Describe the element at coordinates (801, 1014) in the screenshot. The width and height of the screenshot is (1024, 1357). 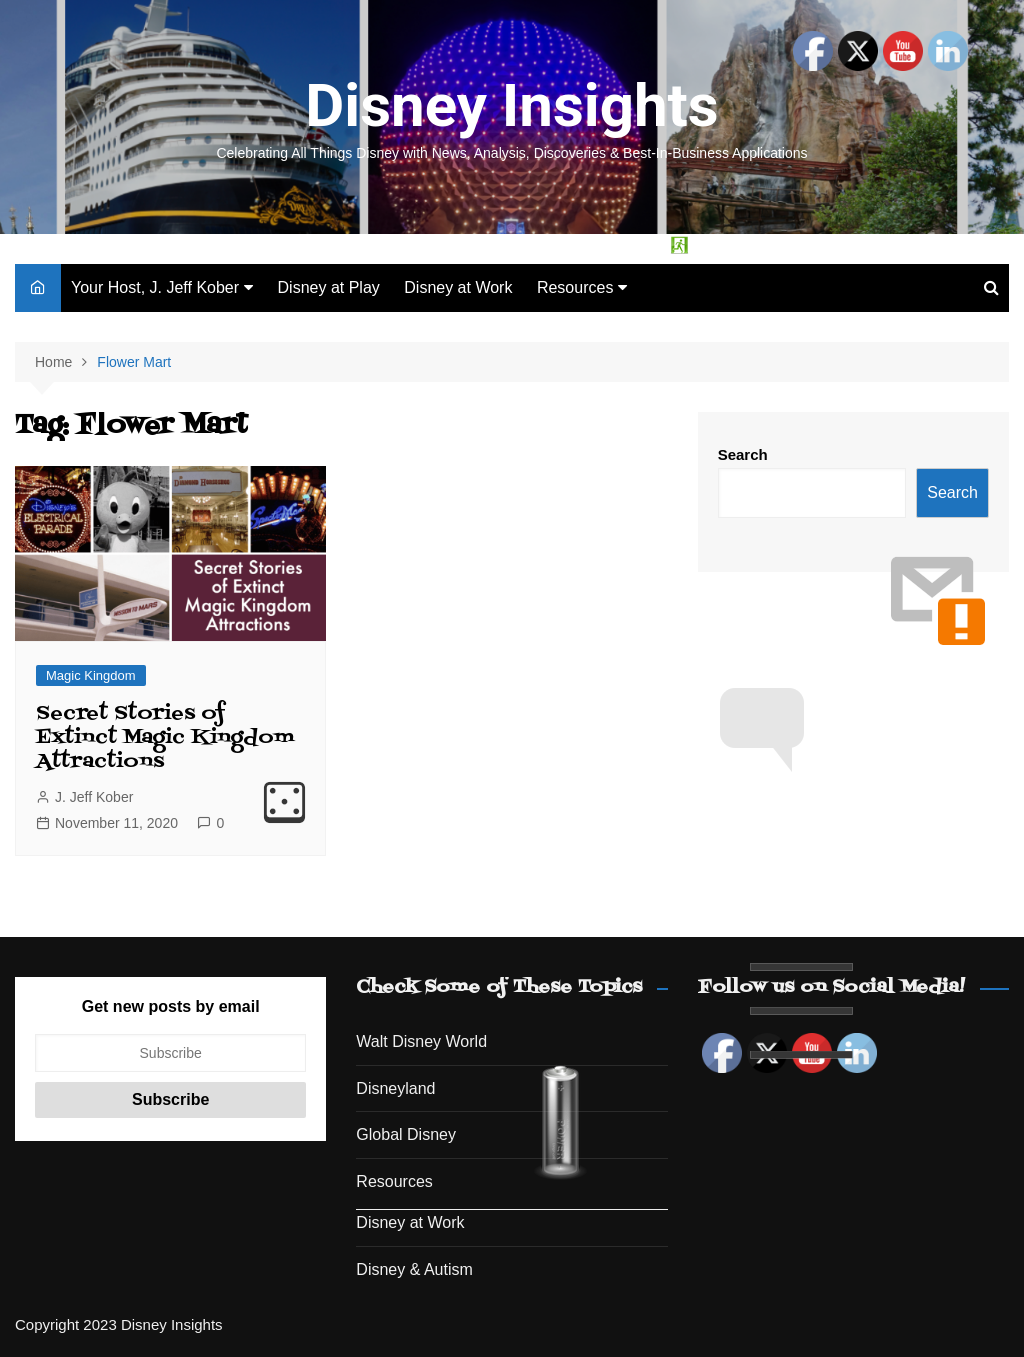
I see `open navigation menu` at that location.